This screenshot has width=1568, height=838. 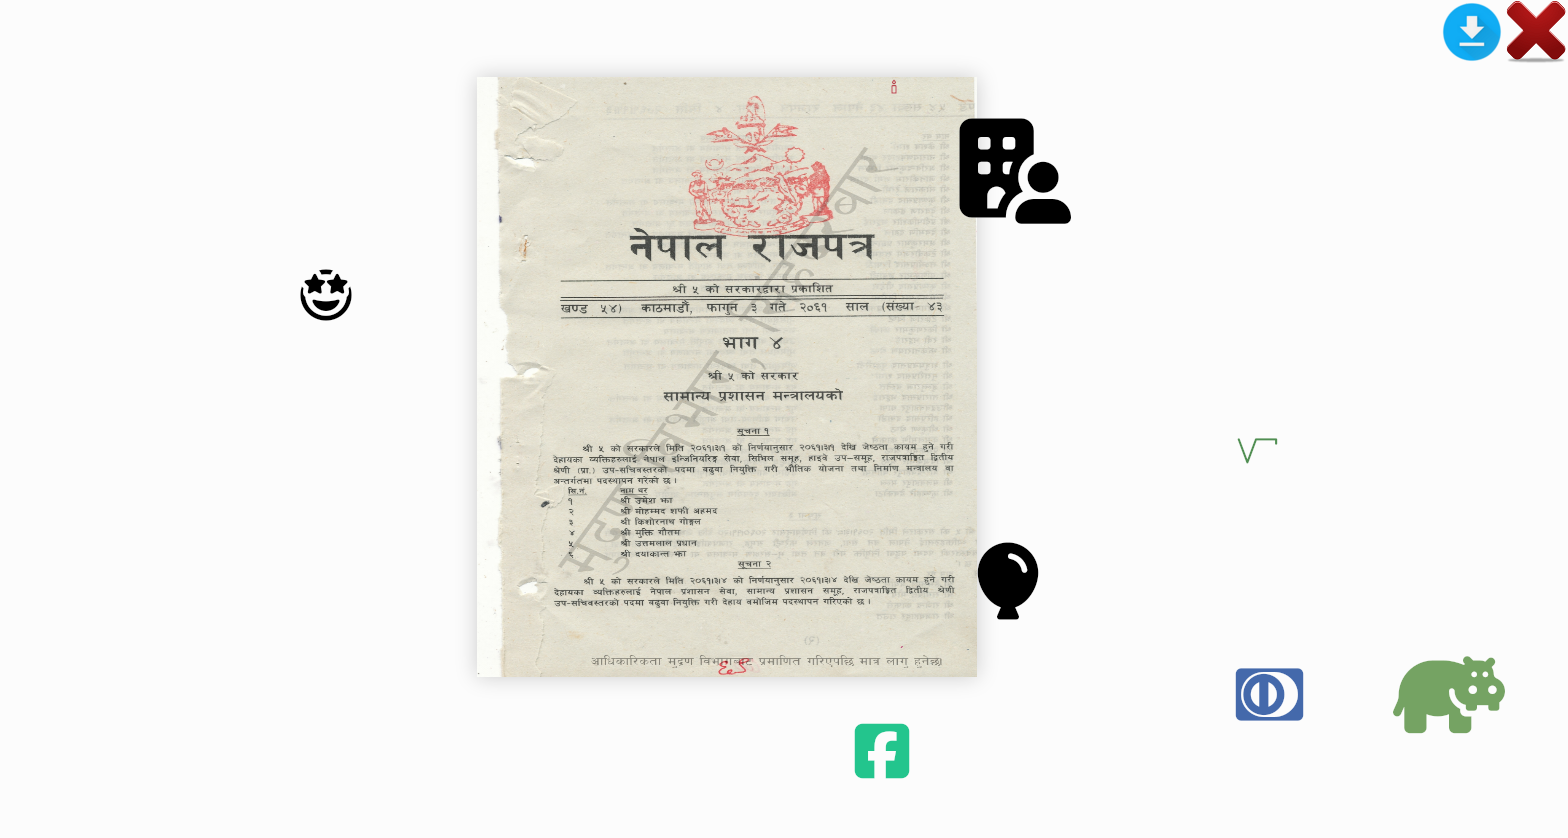 I want to click on view company or workplace profile, so click(x=1009, y=168).